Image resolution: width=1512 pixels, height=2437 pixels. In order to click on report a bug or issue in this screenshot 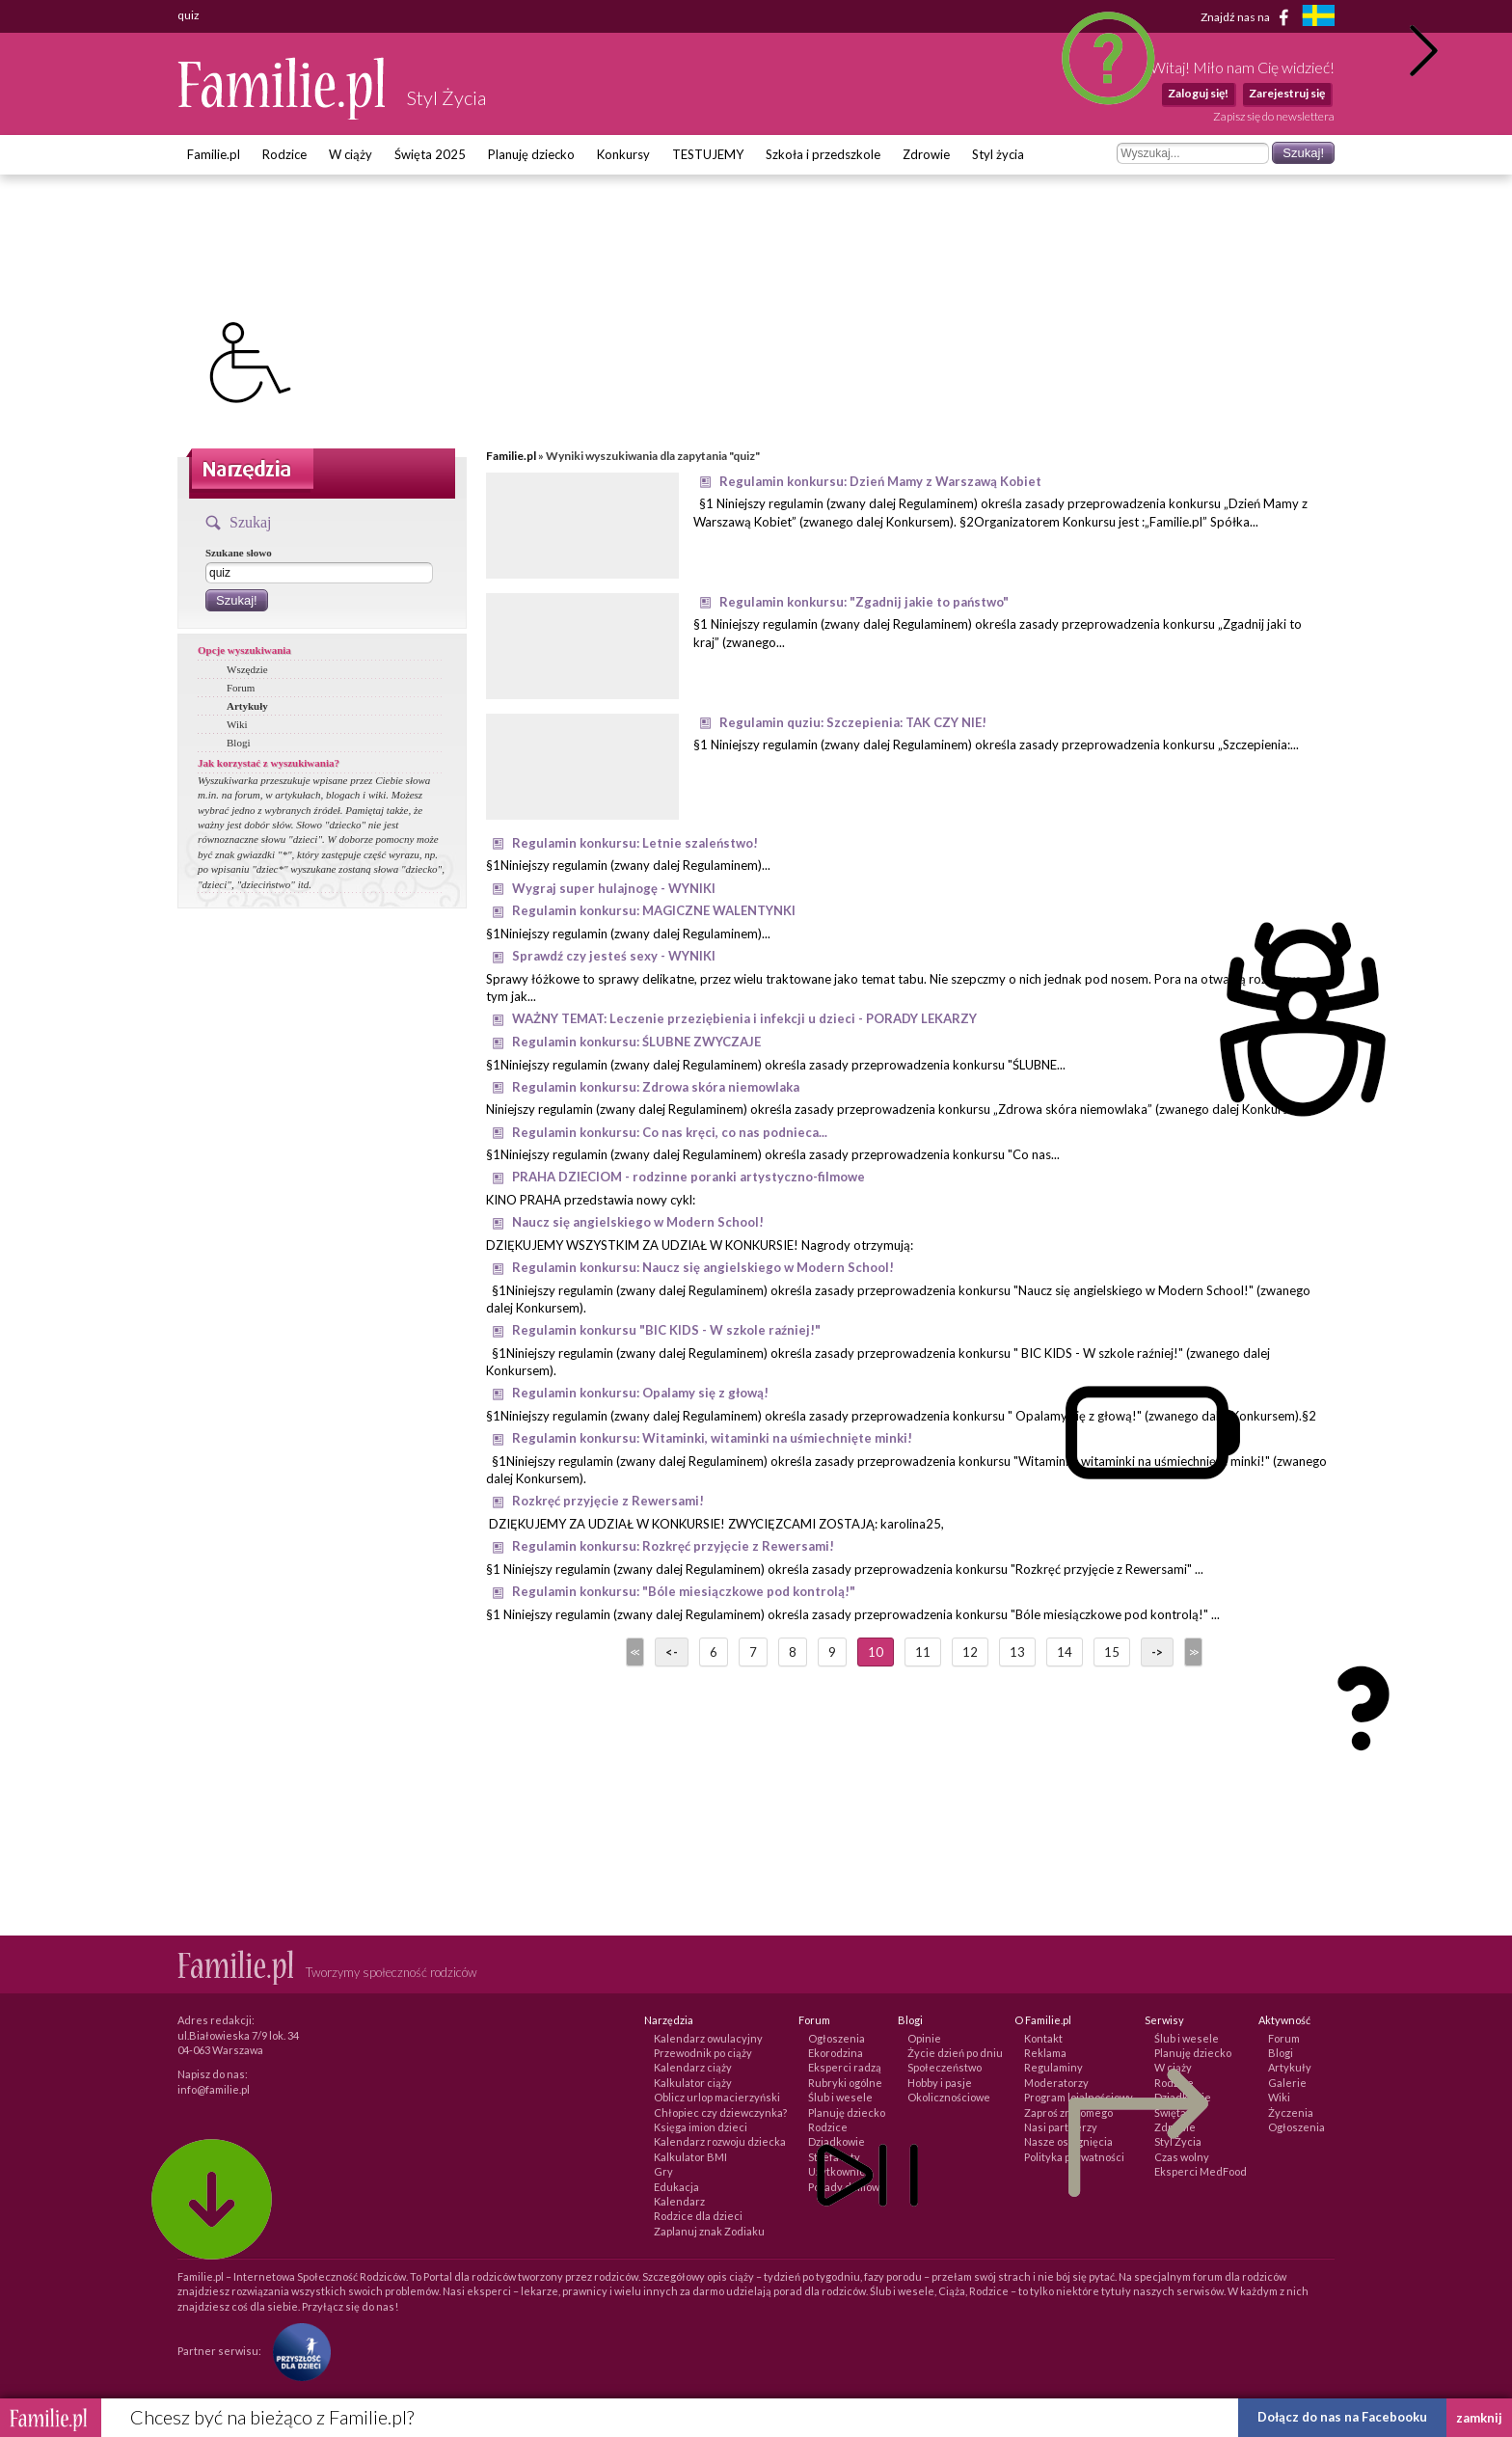, I will do `click(1303, 1019)`.